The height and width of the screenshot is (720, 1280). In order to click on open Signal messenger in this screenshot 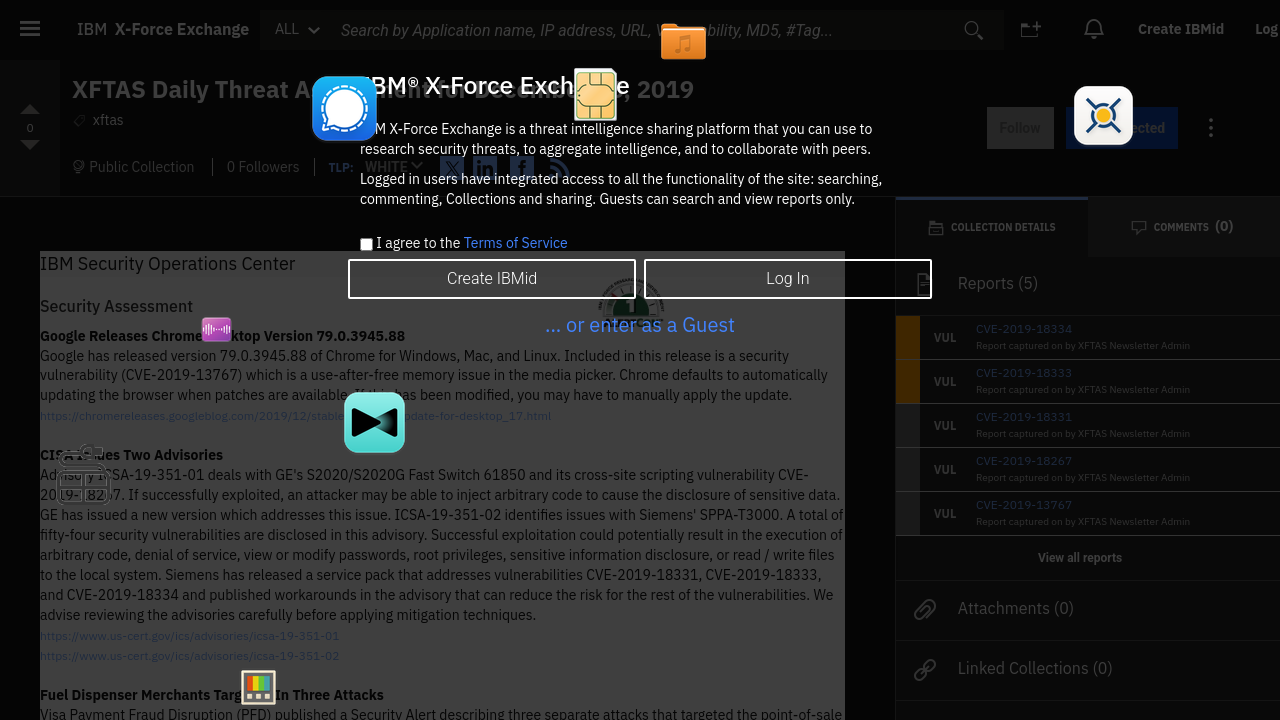, I will do `click(344, 108)`.